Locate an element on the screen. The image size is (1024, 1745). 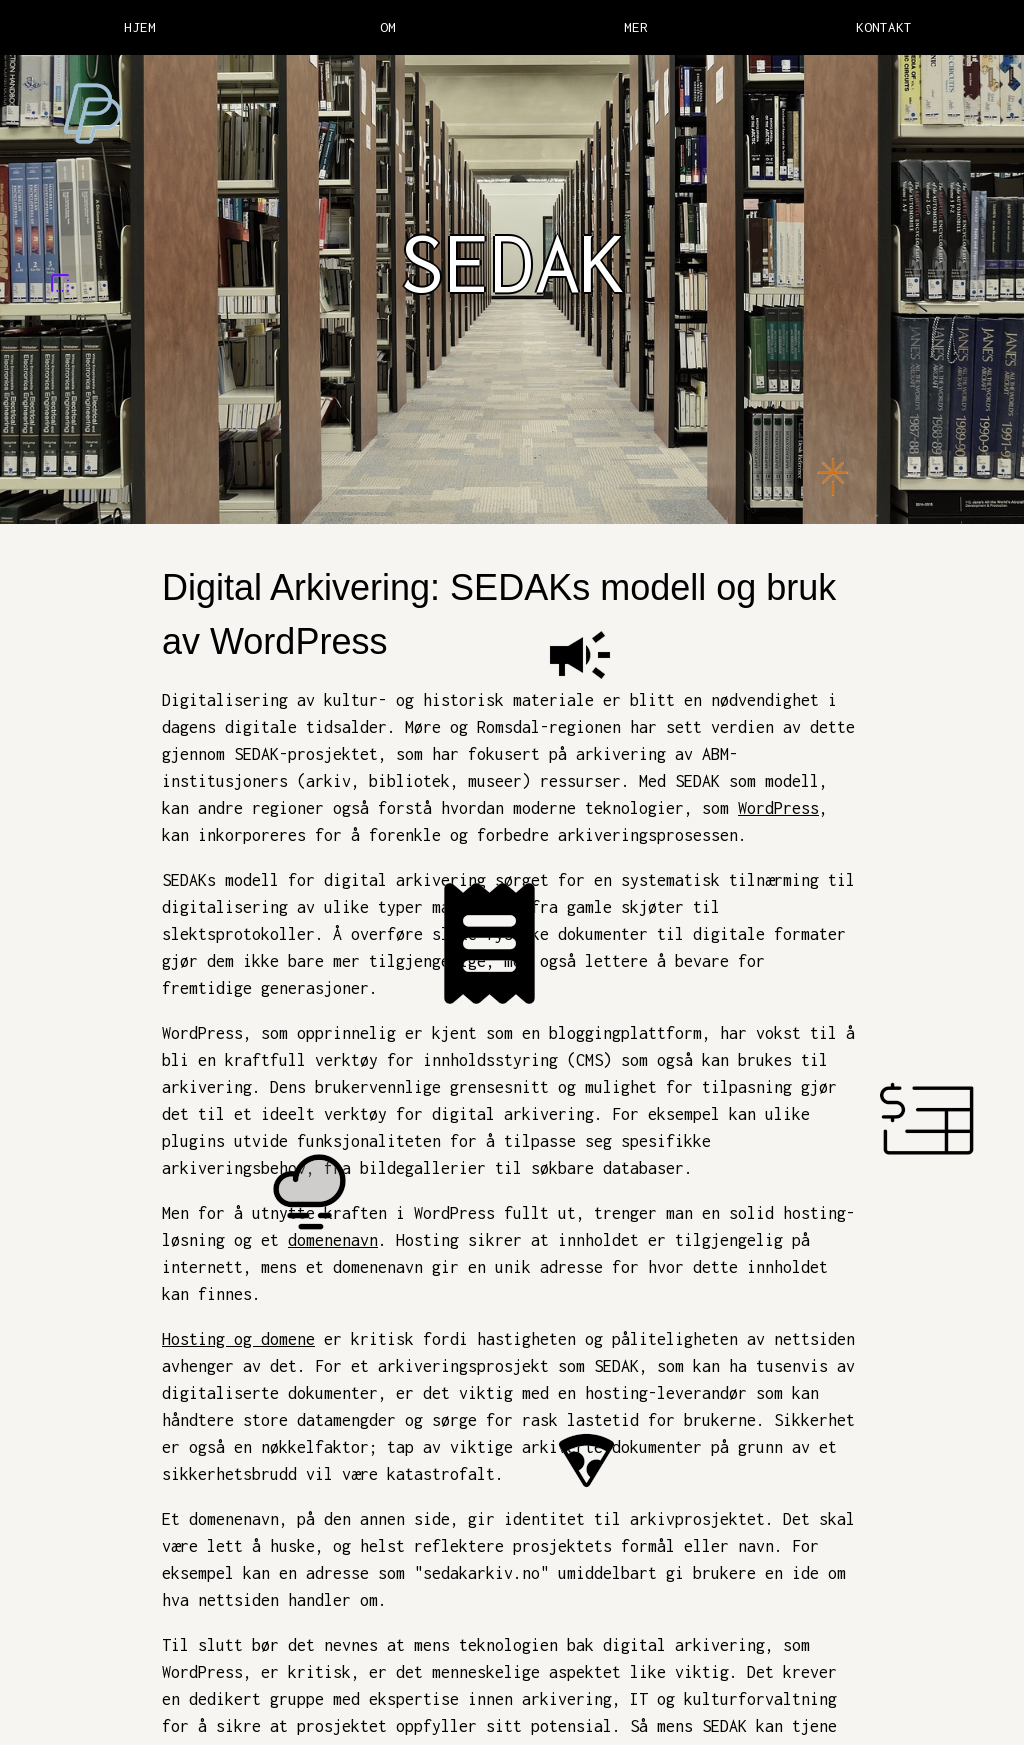
pay with paypal is located at coordinates (91, 113).